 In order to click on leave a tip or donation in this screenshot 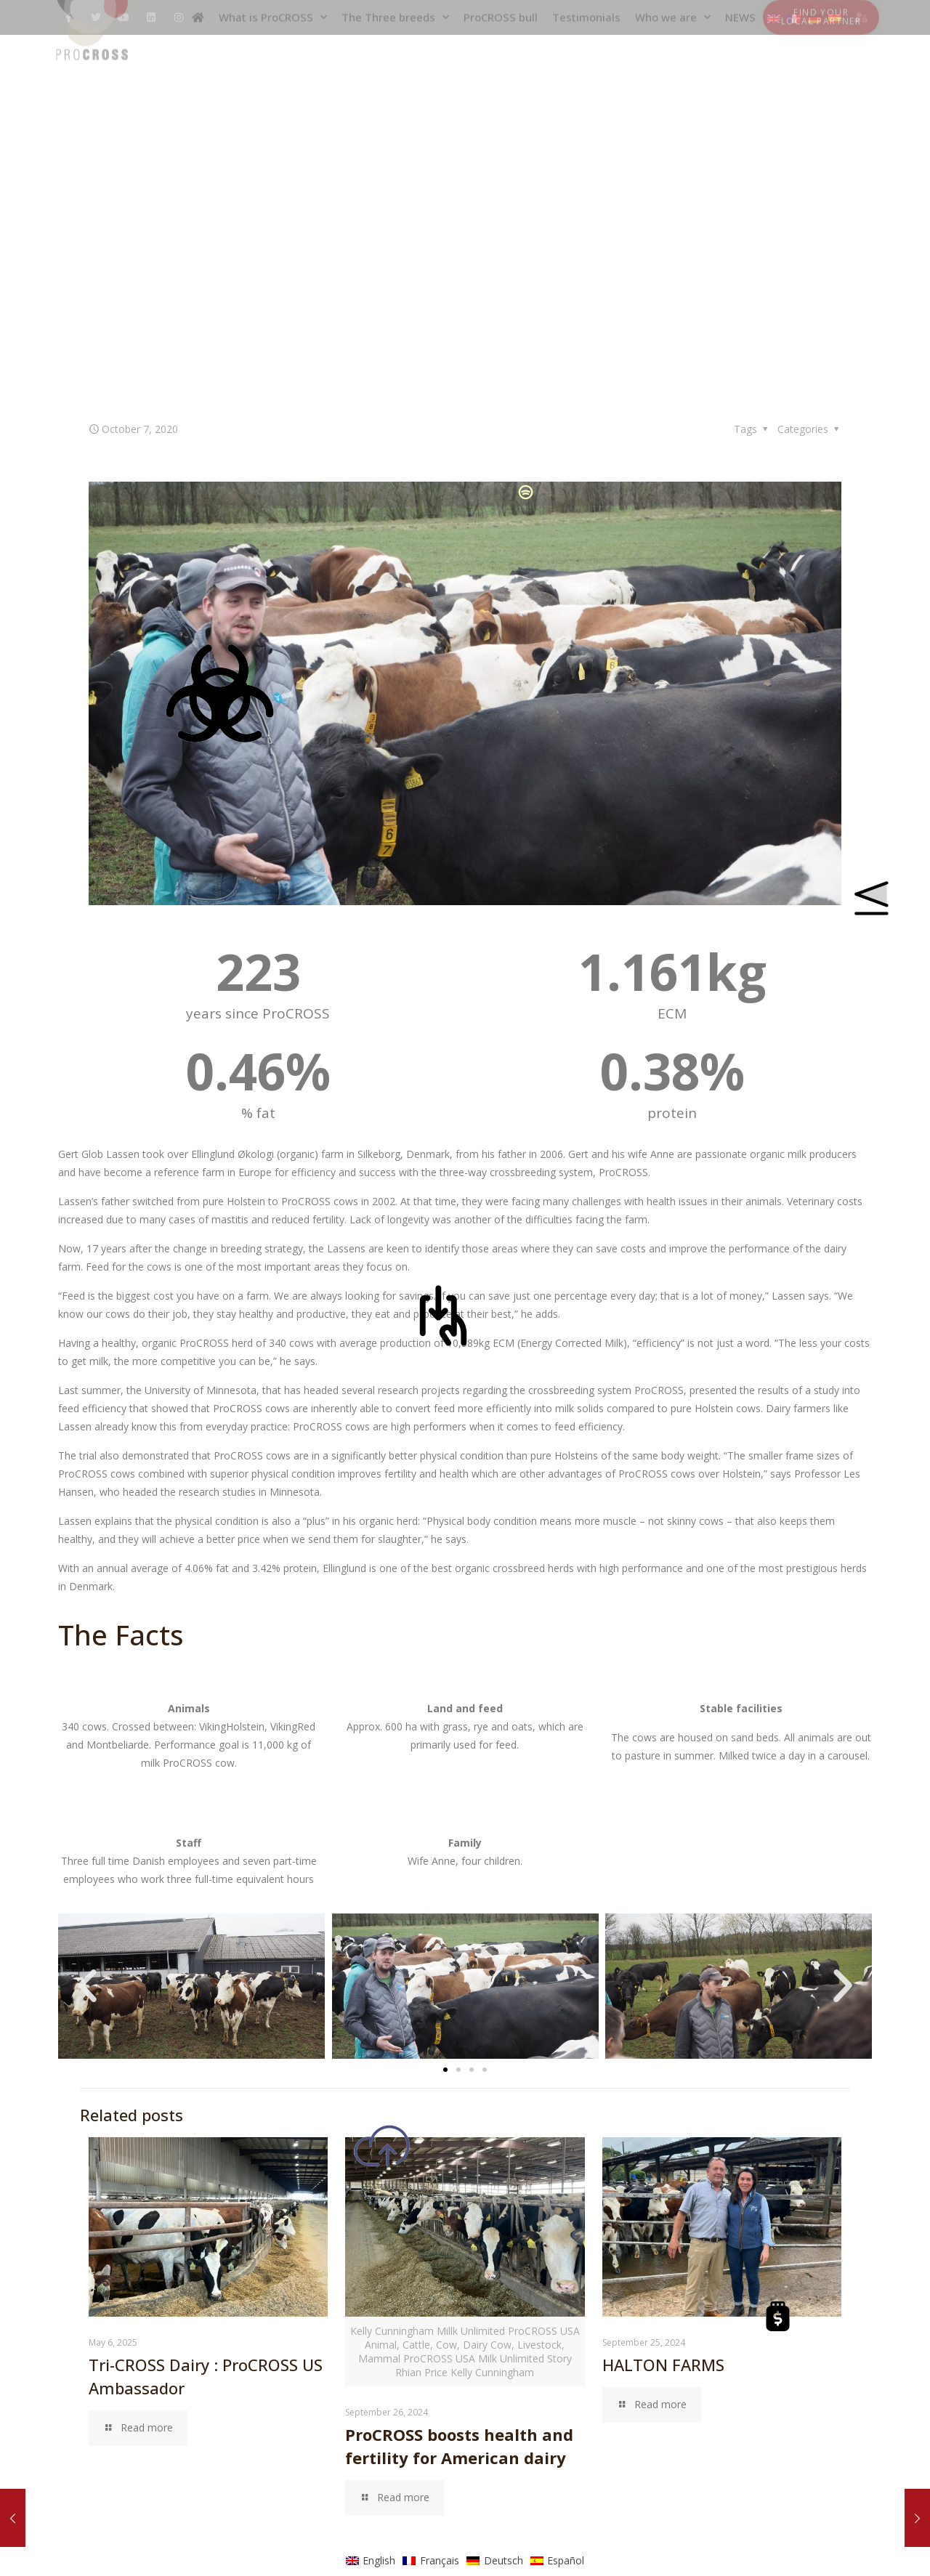, I will do `click(777, 2316)`.